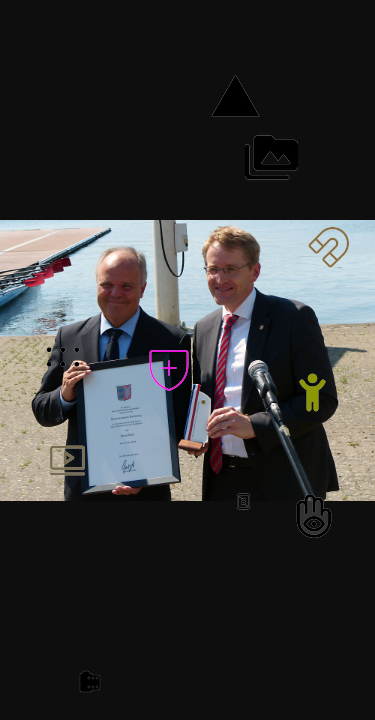  What do you see at coordinates (67, 460) in the screenshot?
I see `play or watch a video` at bounding box center [67, 460].